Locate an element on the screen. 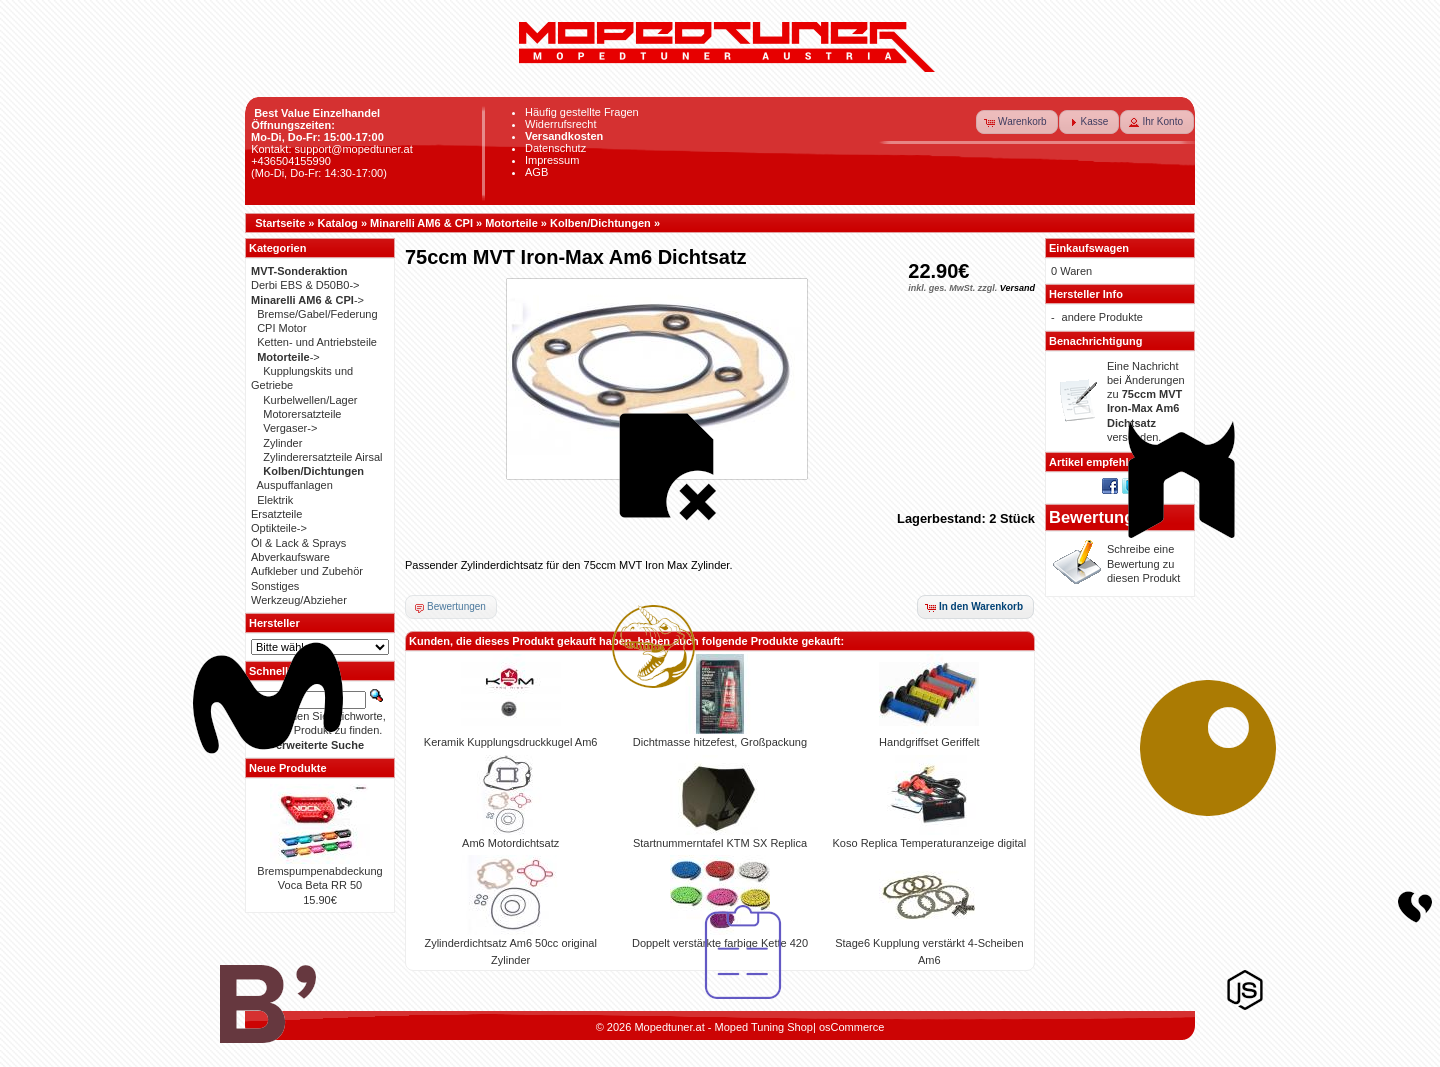  visit the Soriana website or app is located at coordinates (1415, 907).